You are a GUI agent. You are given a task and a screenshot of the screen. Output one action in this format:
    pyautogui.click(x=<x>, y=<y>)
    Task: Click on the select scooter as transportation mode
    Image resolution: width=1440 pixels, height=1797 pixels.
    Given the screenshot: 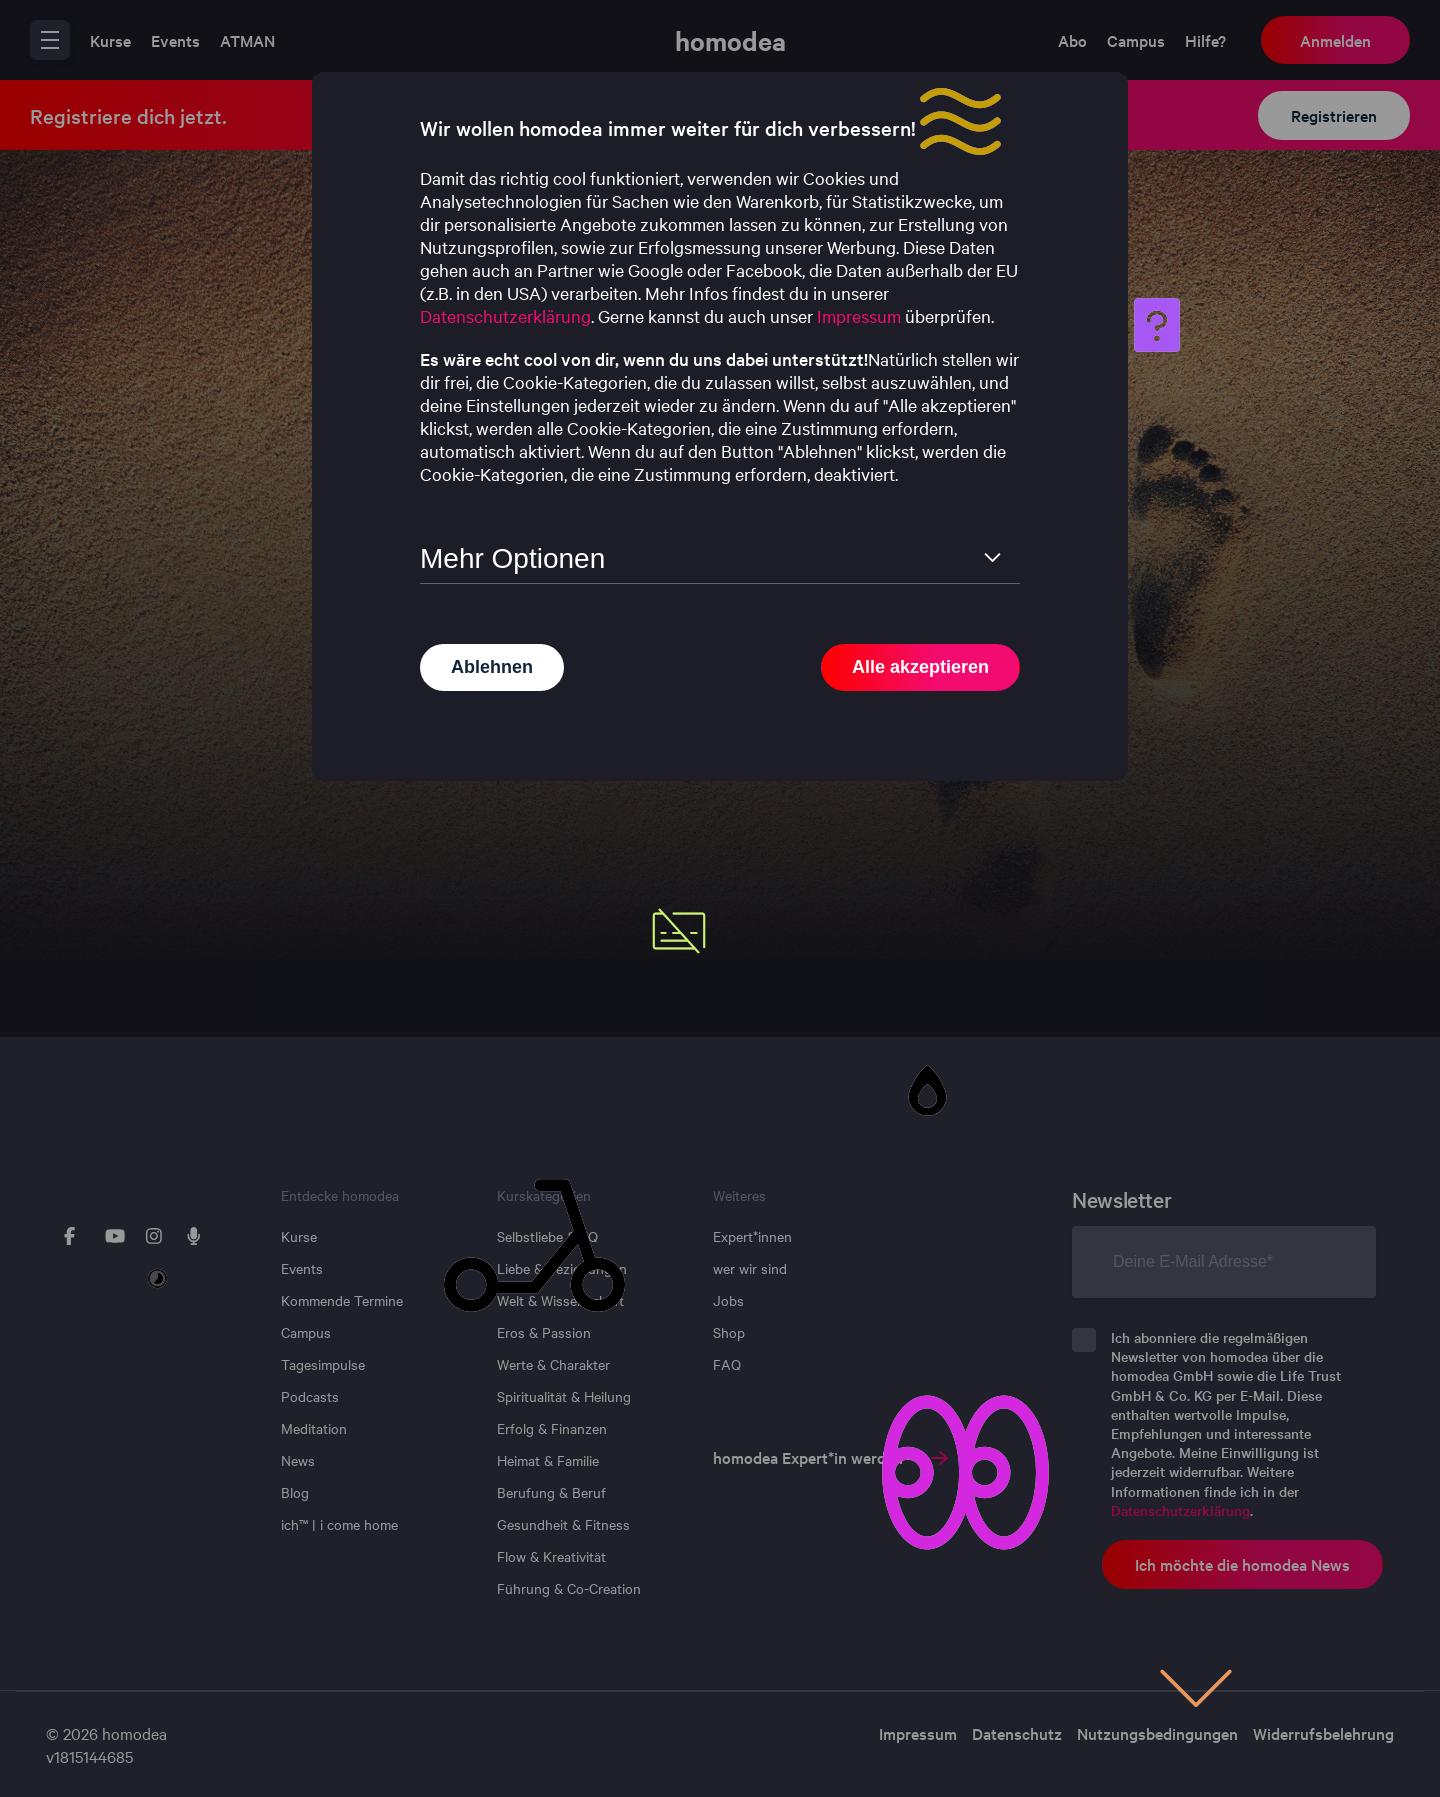 What is the action you would take?
    pyautogui.click(x=534, y=1251)
    